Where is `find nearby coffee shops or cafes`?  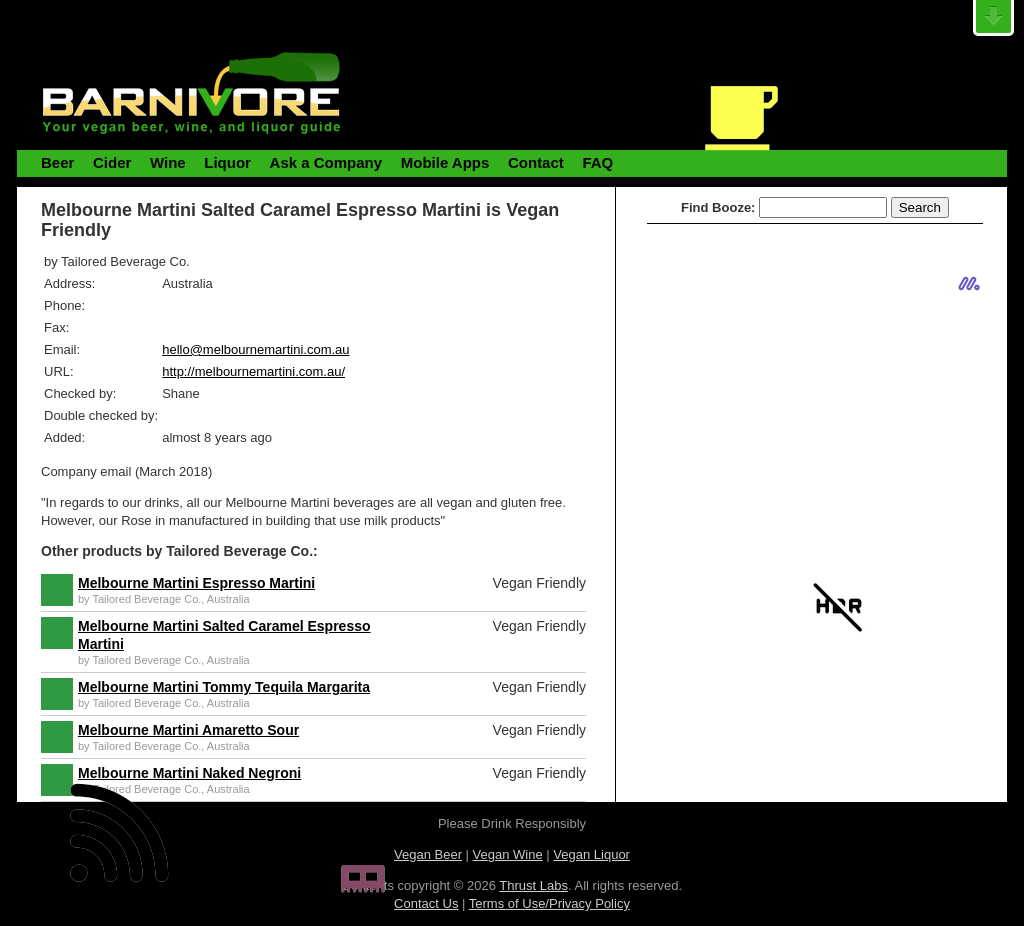
find nearby coffee shops or cafes is located at coordinates (741, 119).